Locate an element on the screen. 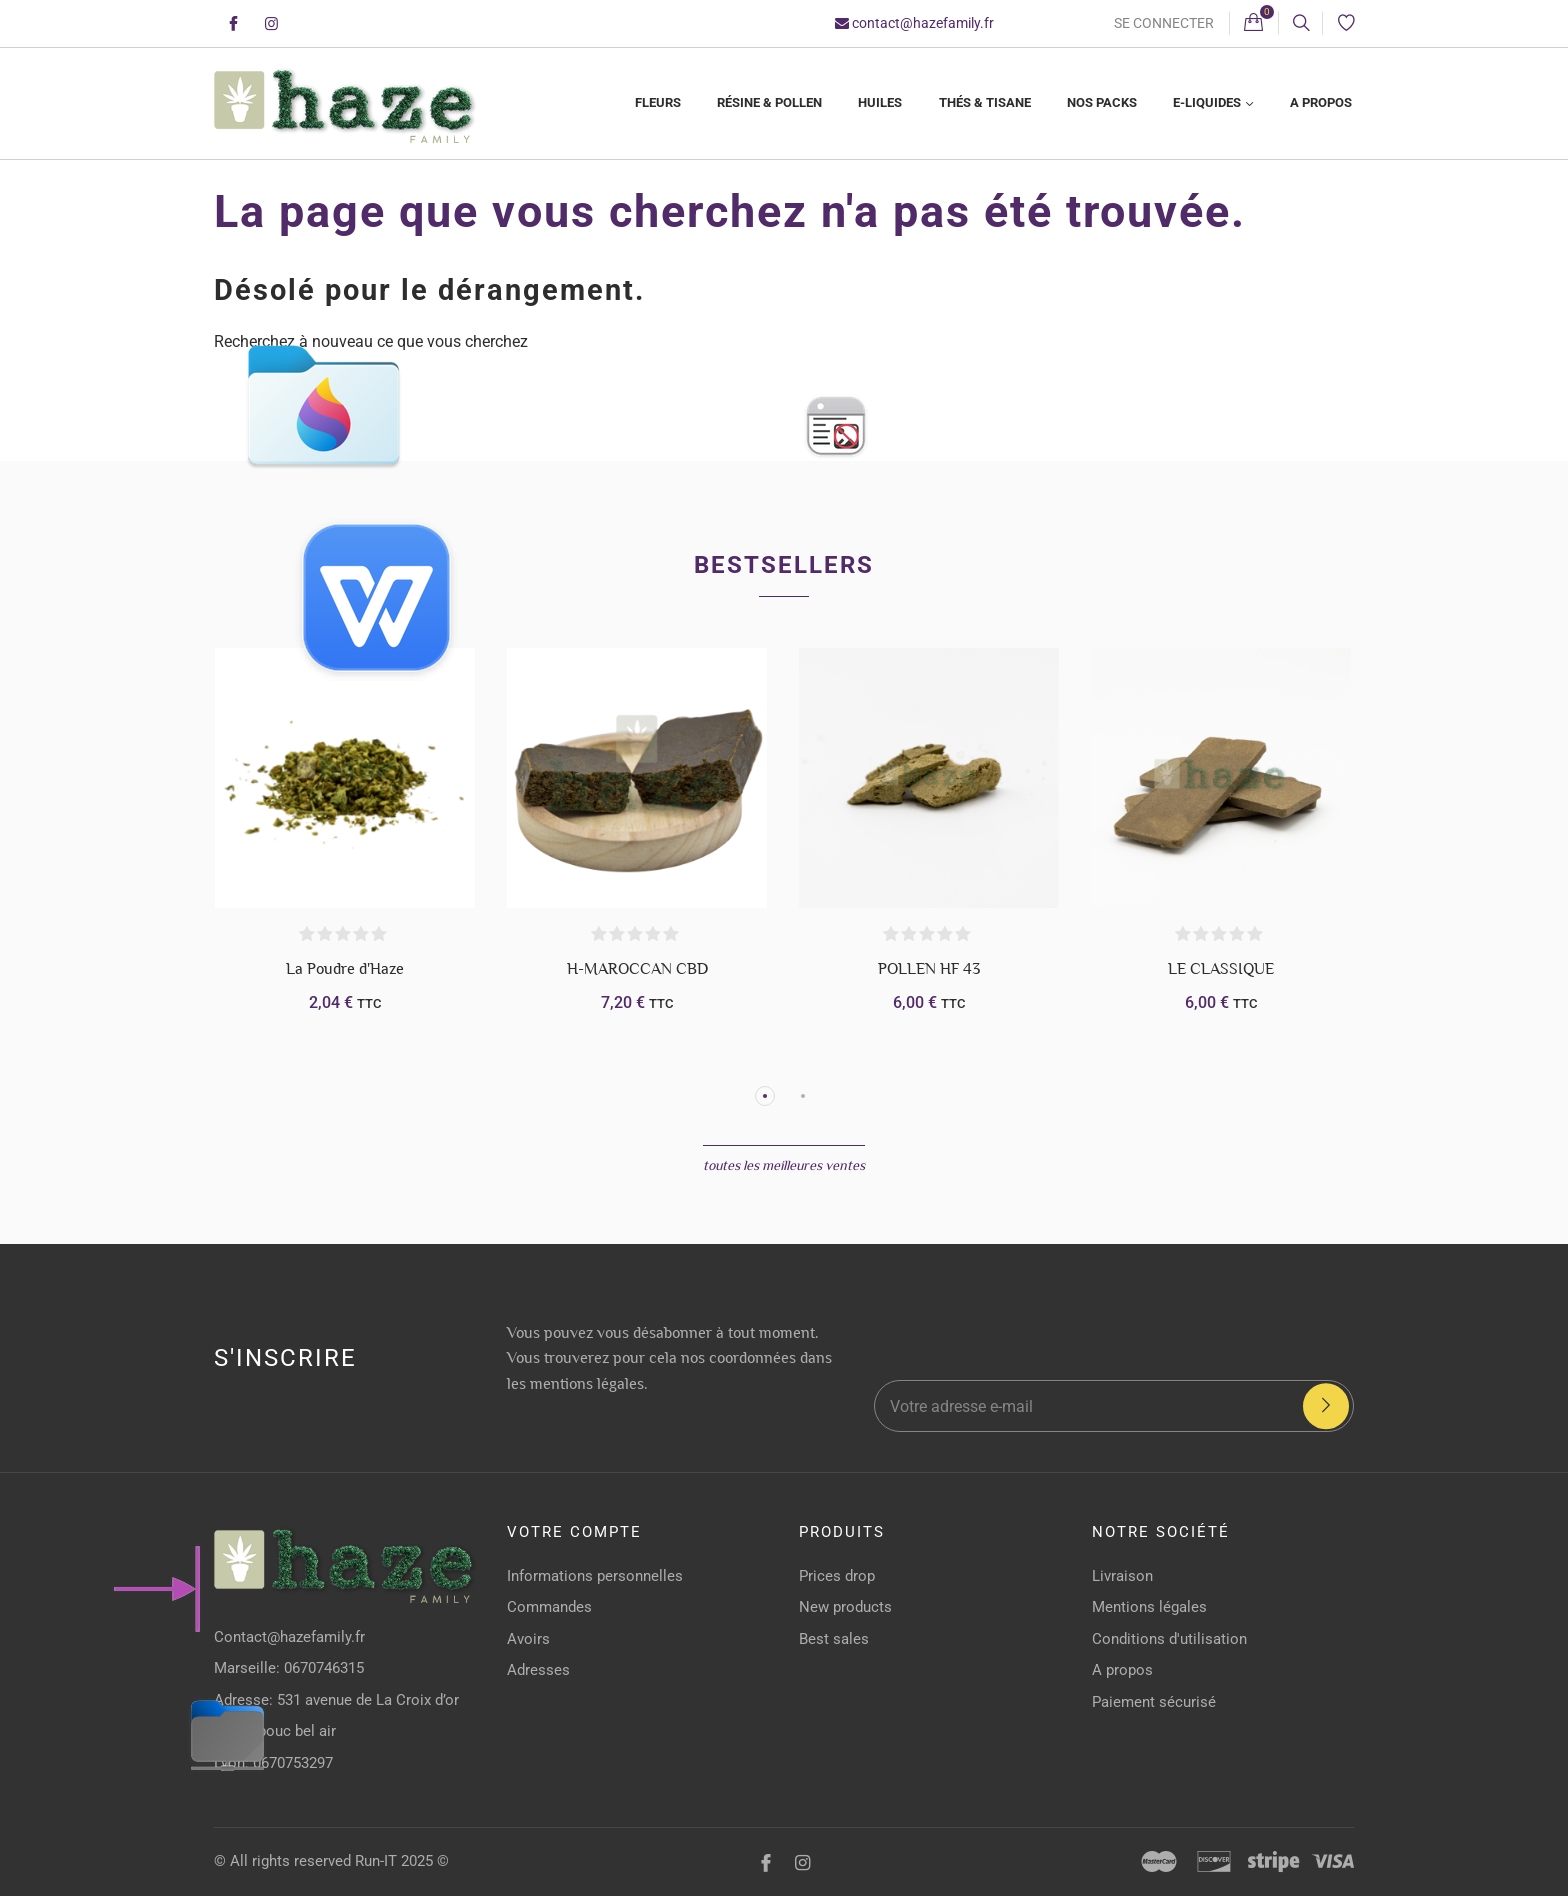 The image size is (1568, 1896). open folder containing paint or art application files is located at coordinates (323, 409).